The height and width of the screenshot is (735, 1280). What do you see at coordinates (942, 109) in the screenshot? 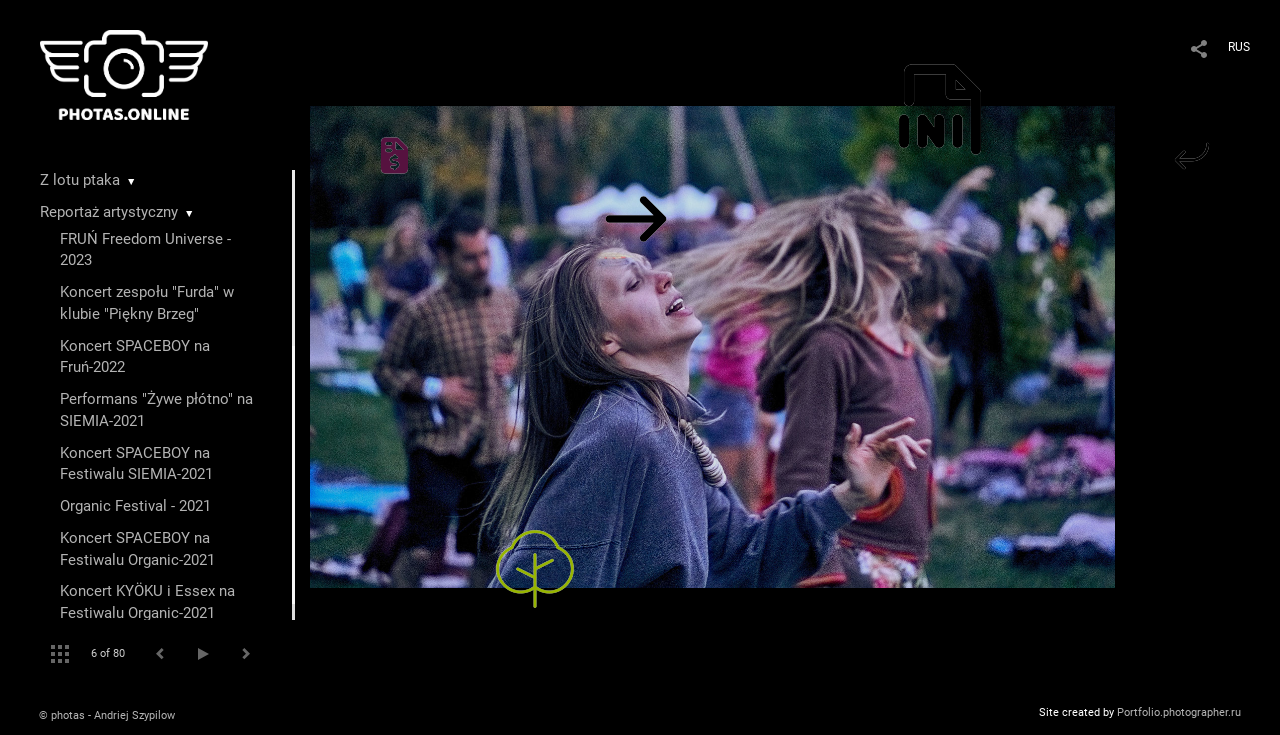
I see `open or view an INI configuration file` at bounding box center [942, 109].